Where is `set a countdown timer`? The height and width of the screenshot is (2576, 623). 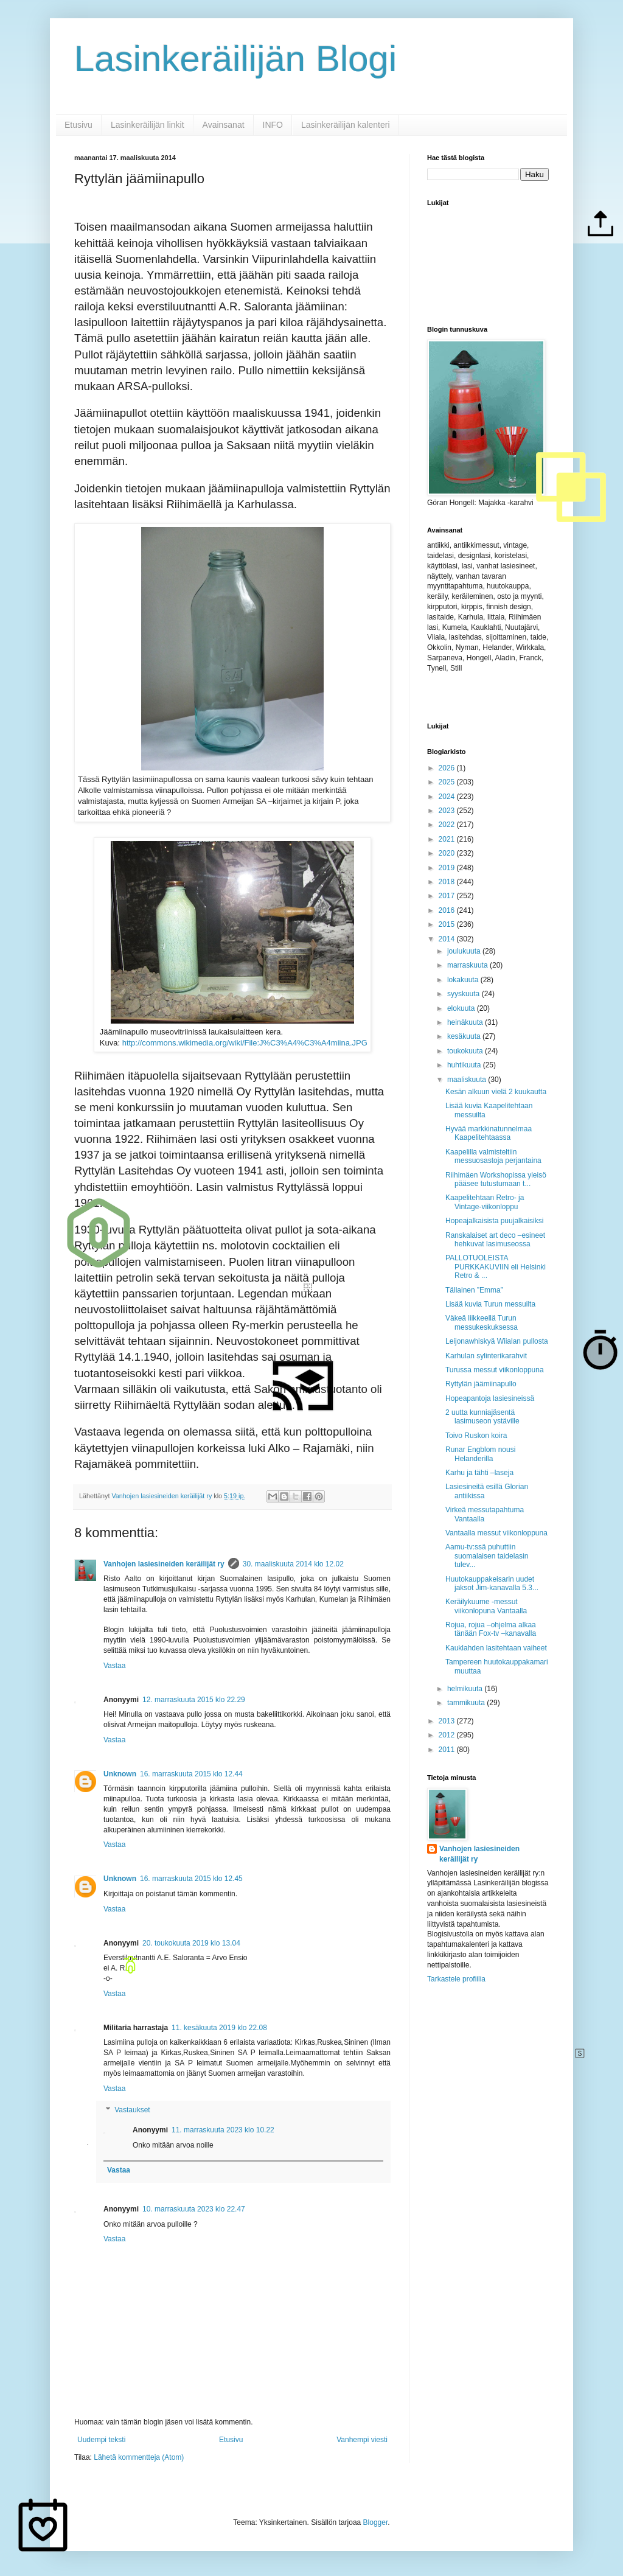 set a countdown timer is located at coordinates (600, 1350).